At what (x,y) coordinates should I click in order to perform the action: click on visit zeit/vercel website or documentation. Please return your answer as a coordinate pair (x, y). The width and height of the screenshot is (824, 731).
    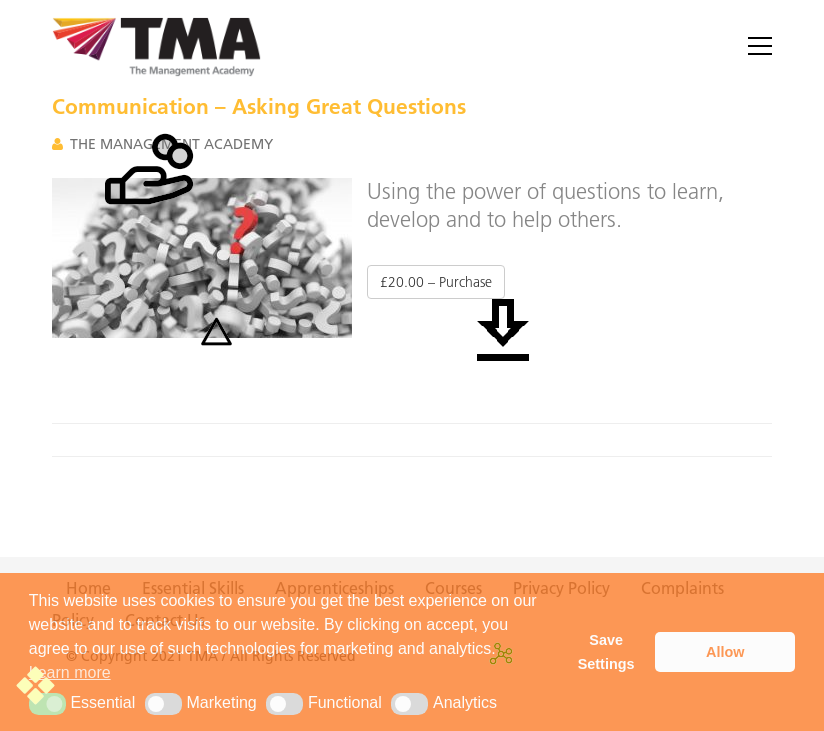
    Looking at the image, I should click on (216, 331).